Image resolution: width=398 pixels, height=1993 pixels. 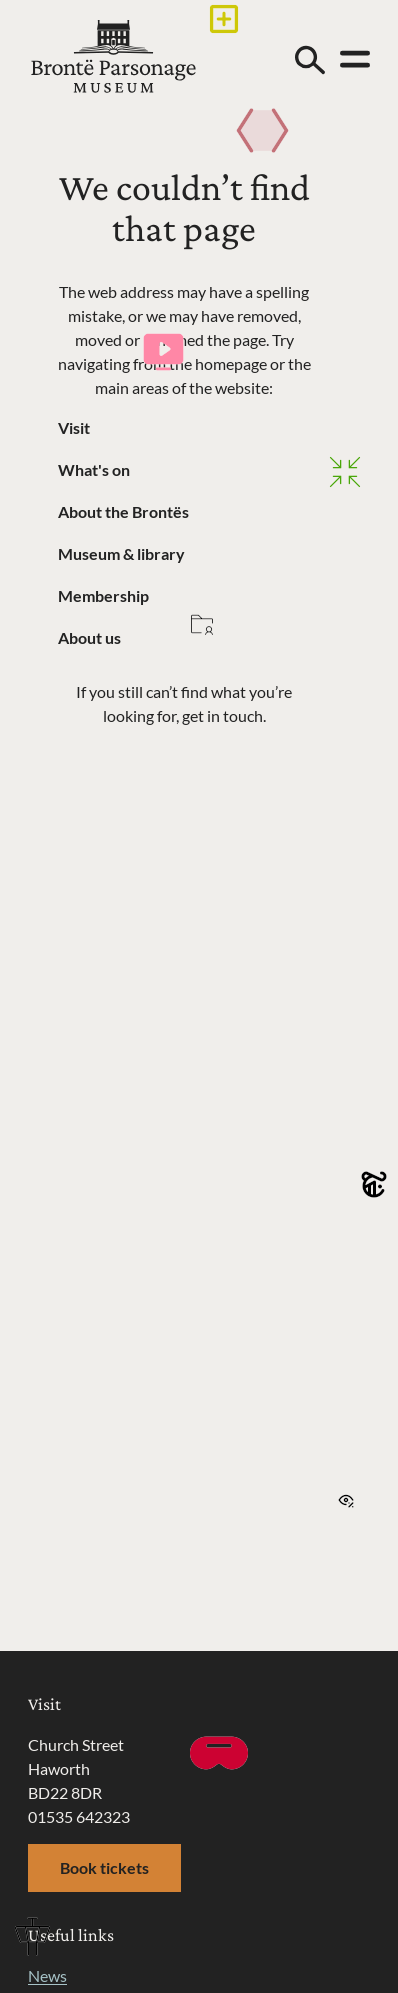 What do you see at coordinates (202, 624) in the screenshot?
I see `access user-specific files or documents` at bounding box center [202, 624].